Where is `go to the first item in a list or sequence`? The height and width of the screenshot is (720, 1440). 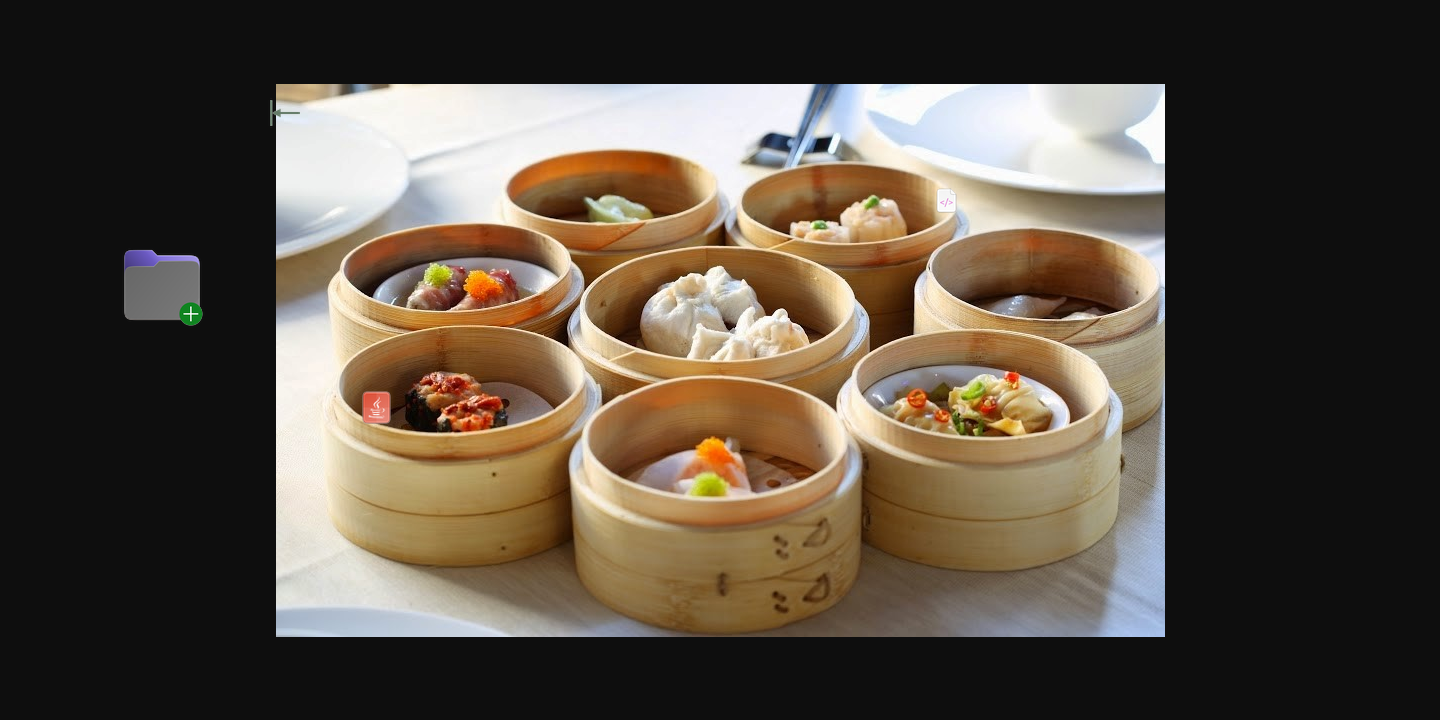 go to the first item in a list or sequence is located at coordinates (285, 113).